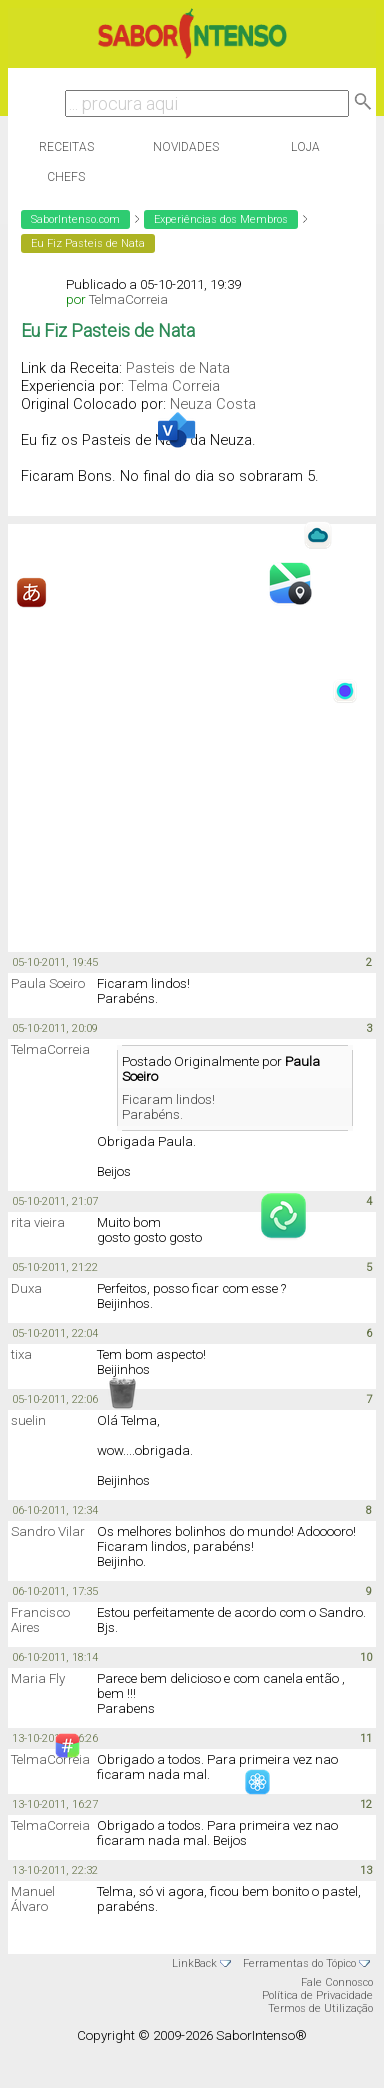  I want to click on open JapaChar app for learning Japanese characters, so click(31, 592).